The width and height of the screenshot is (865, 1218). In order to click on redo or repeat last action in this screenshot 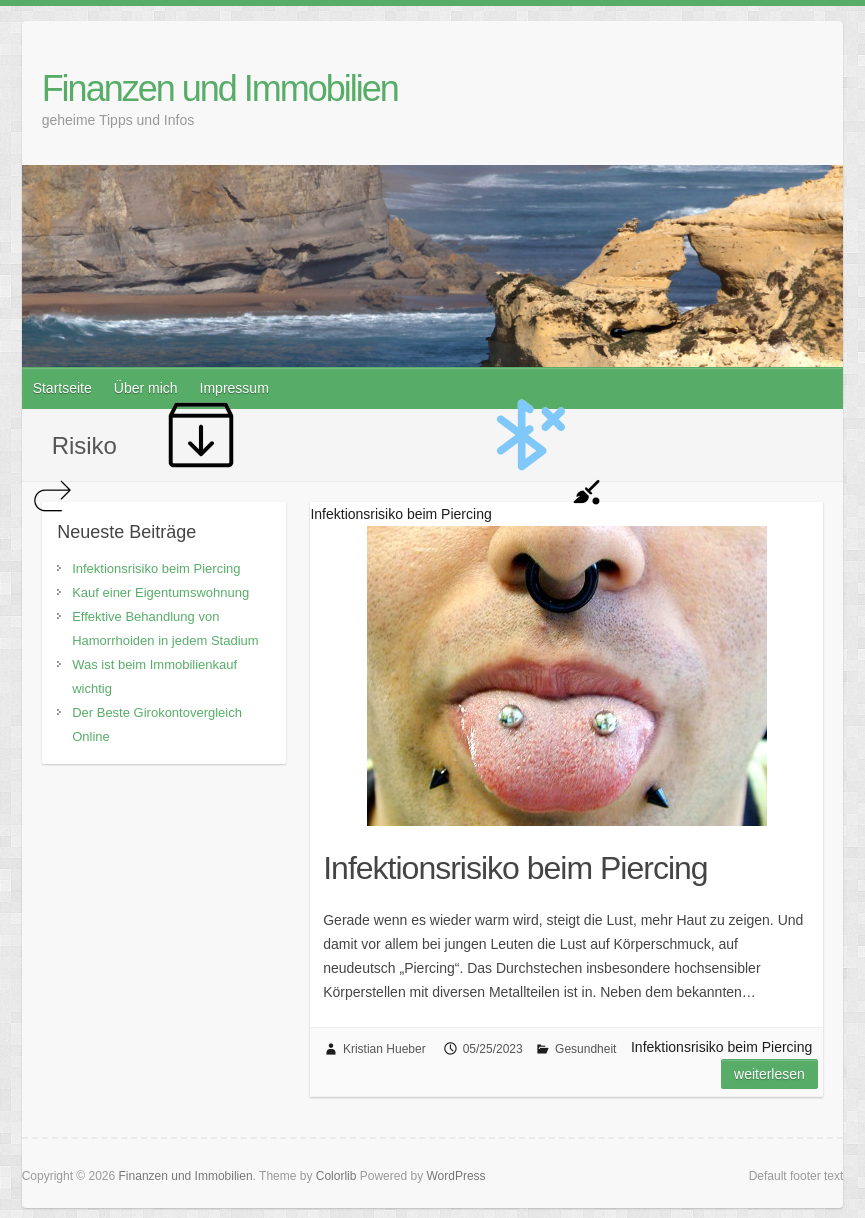, I will do `click(52, 497)`.